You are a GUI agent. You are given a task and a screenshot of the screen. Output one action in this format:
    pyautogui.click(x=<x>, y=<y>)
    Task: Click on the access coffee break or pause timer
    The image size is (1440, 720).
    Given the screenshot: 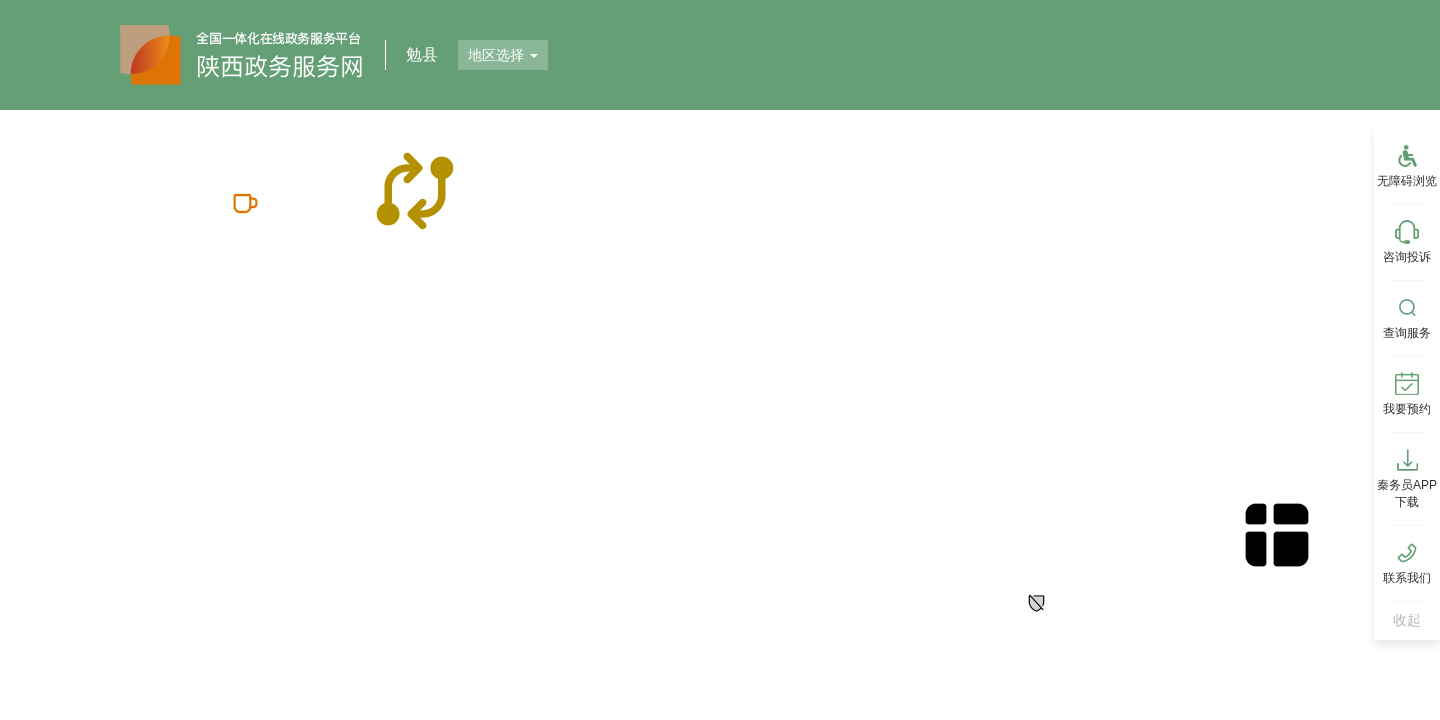 What is the action you would take?
    pyautogui.click(x=245, y=203)
    